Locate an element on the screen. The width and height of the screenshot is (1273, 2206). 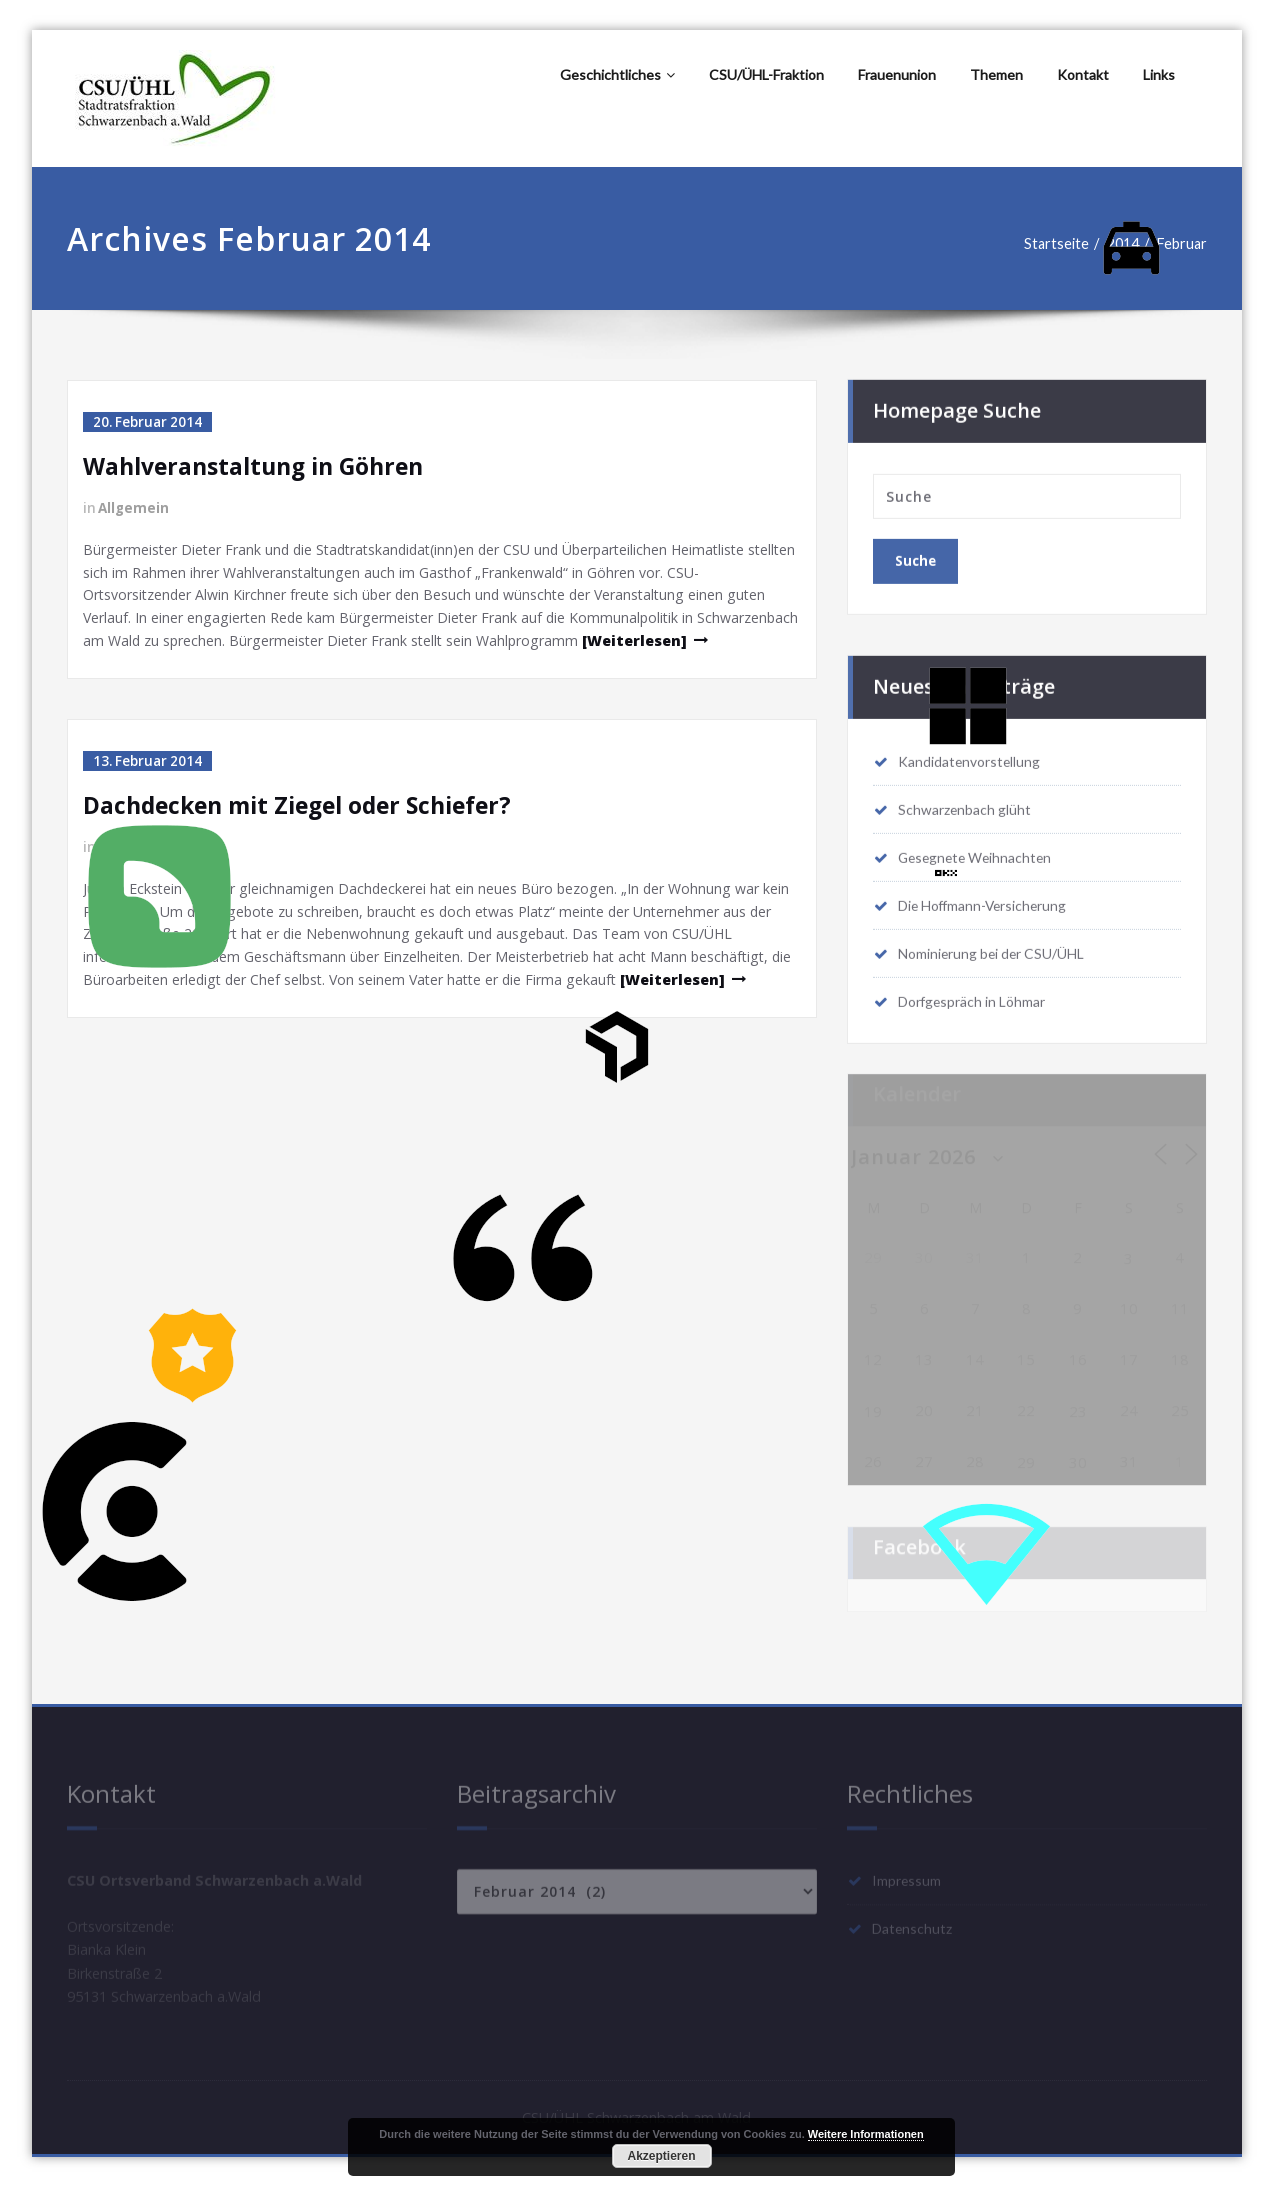
open the OKX cryptocurrency exchange app is located at coordinates (946, 873).